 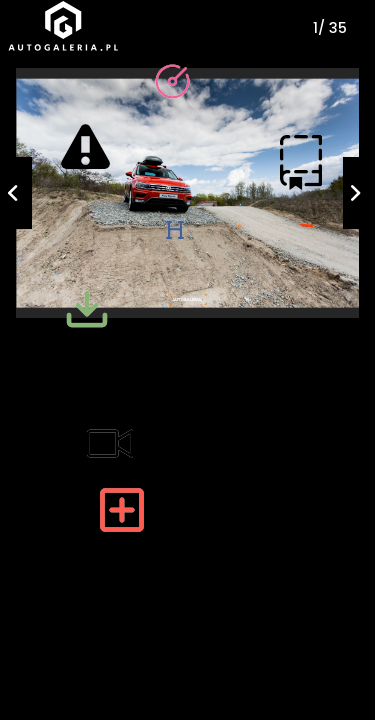 I want to click on format text as a heading, so click(x=175, y=230).